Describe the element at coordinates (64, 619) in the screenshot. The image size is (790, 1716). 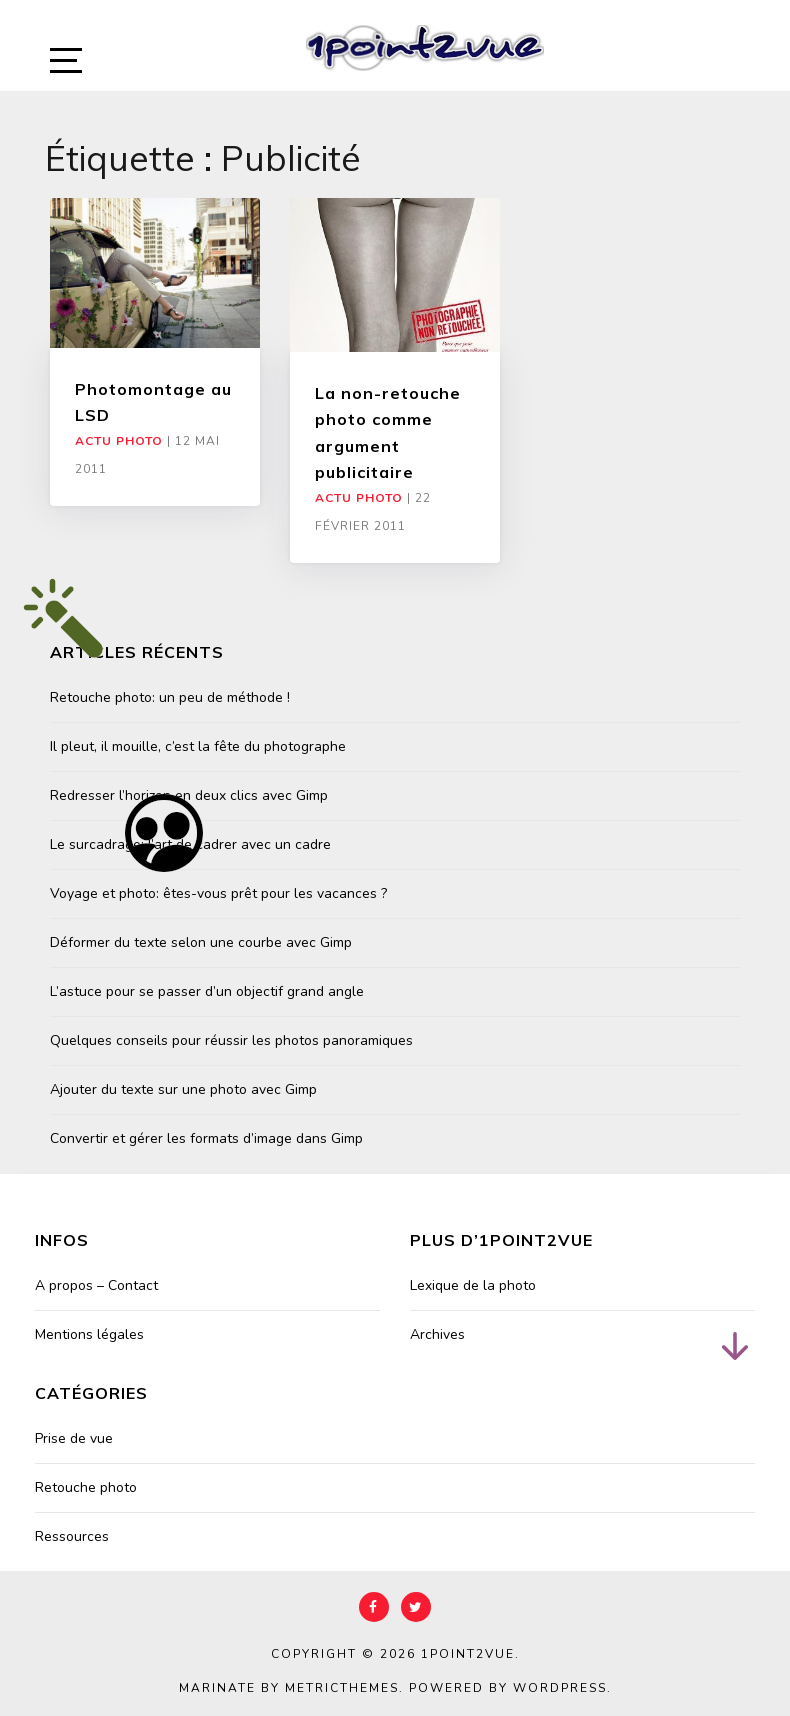
I see `apply auto-enhance or magic adjustments` at that location.